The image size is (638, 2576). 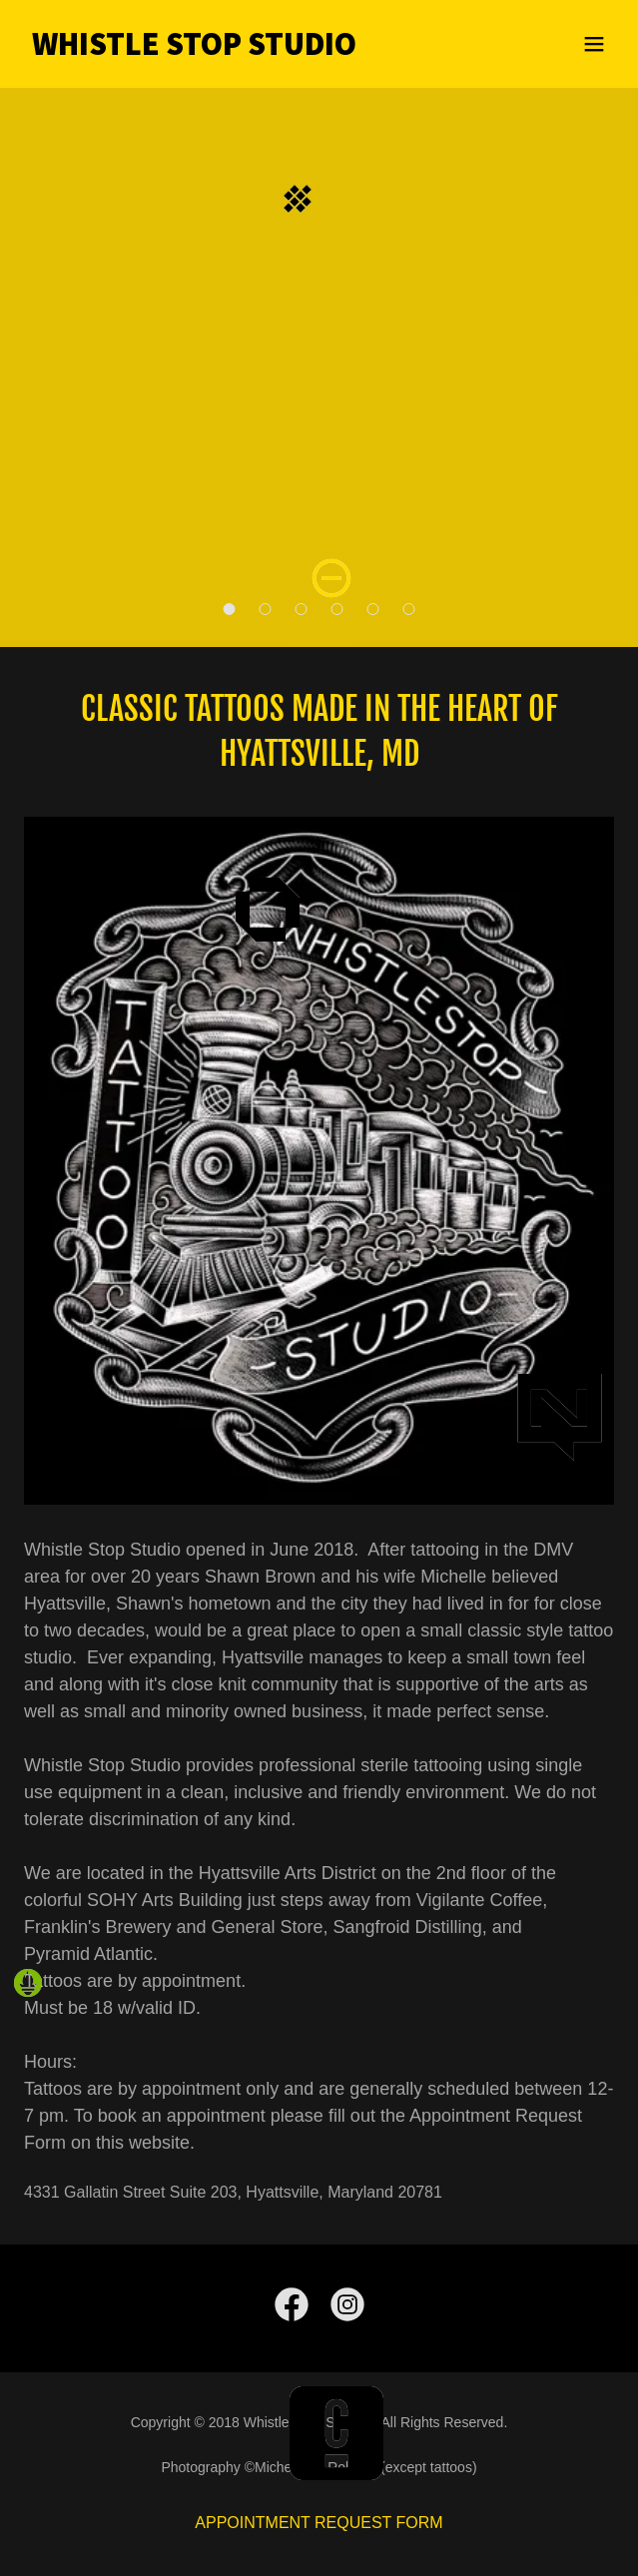 What do you see at coordinates (298, 199) in the screenshot?
I see `mingw-w64 compiler toolchain logo` at bounding box center [298, 199].